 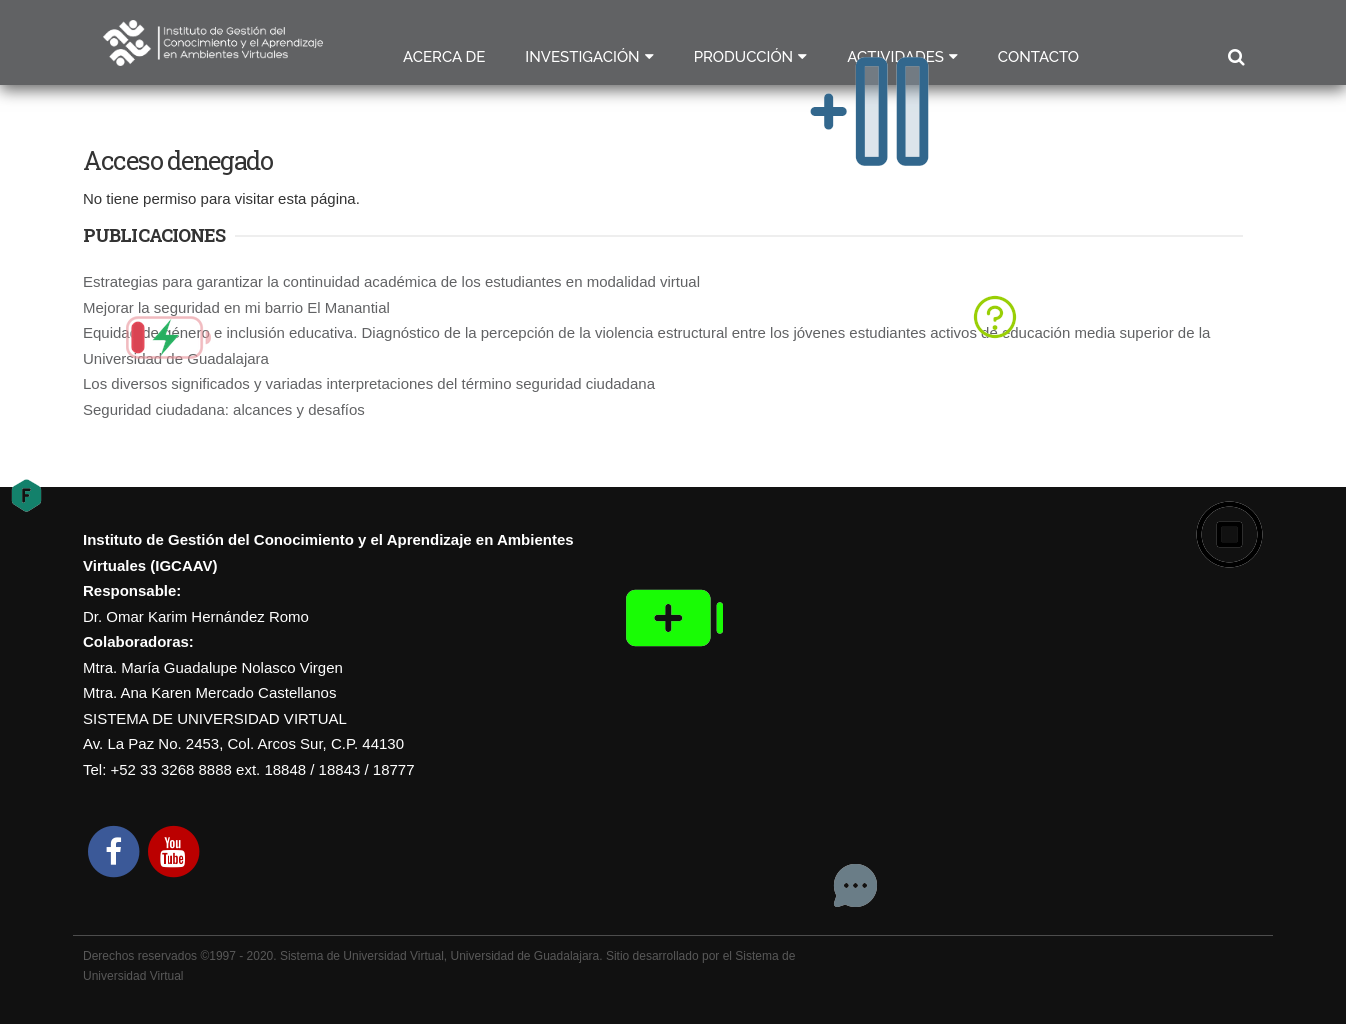 I want to click on stop media playback, so click(x=1229, y=534).